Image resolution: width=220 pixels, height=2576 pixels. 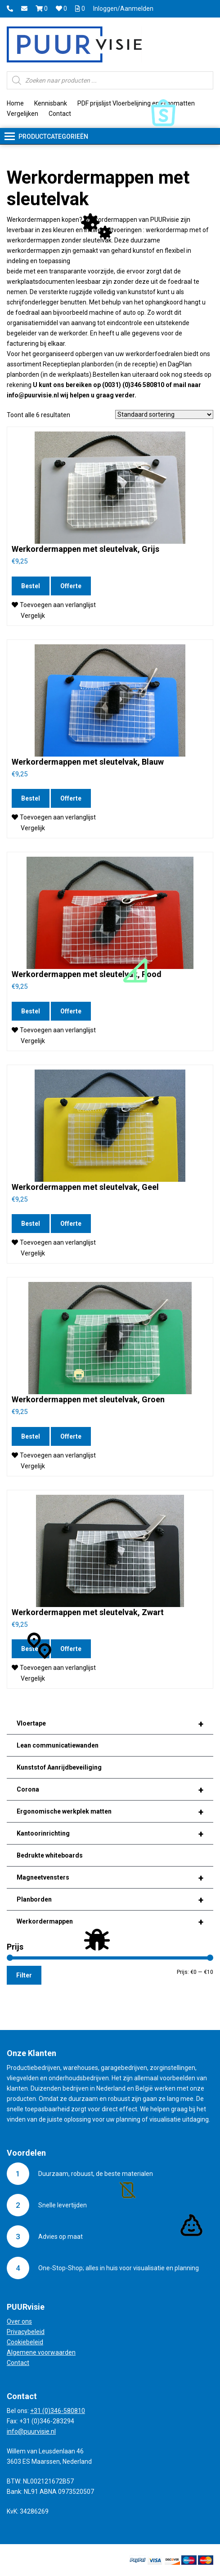 I want to click on indicates moderate cellular signal strength, so click(x=135, y=970).